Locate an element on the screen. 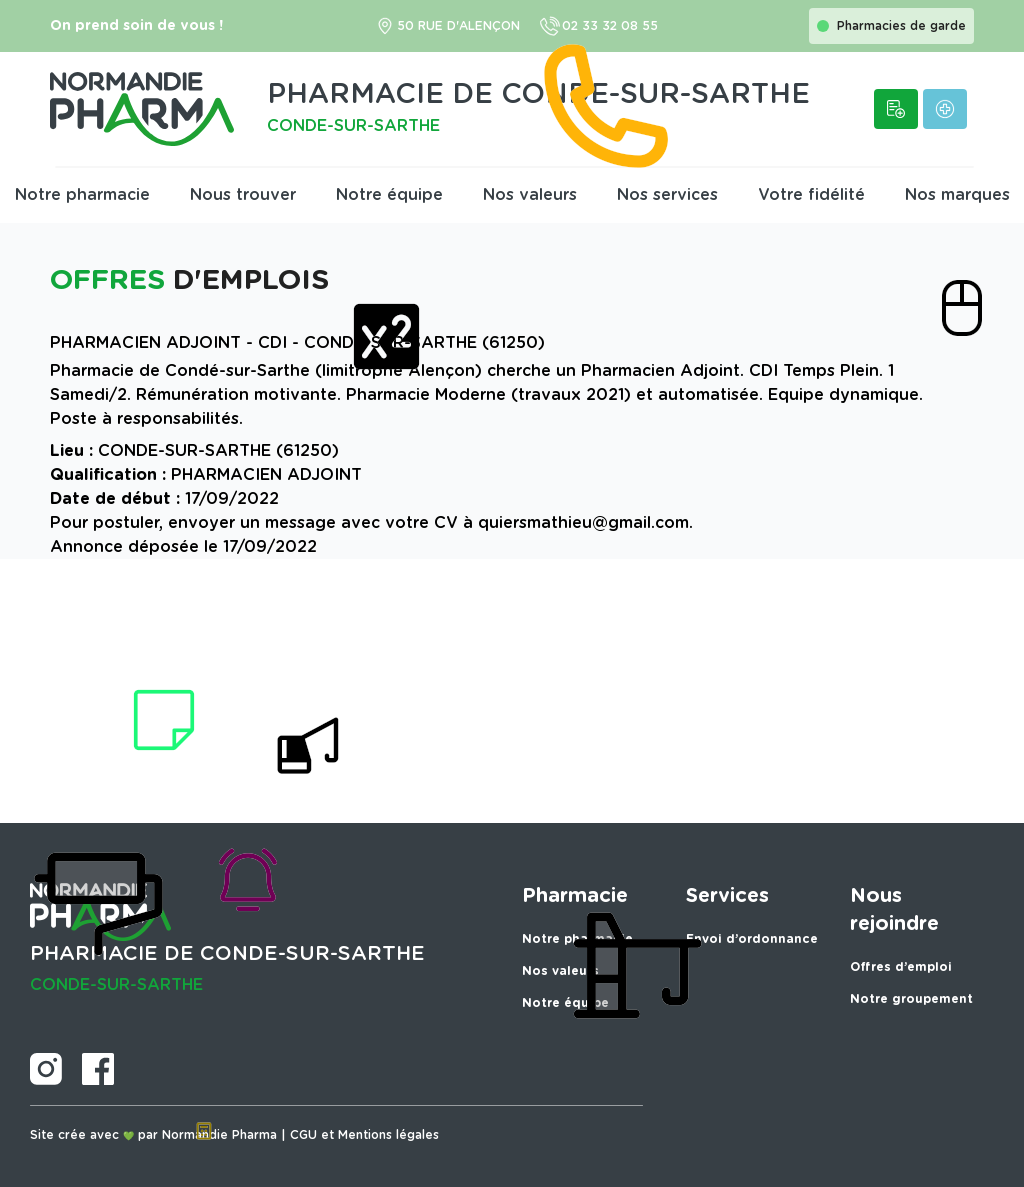  customize theme or appearance settings is located at coordinates (98, 895).